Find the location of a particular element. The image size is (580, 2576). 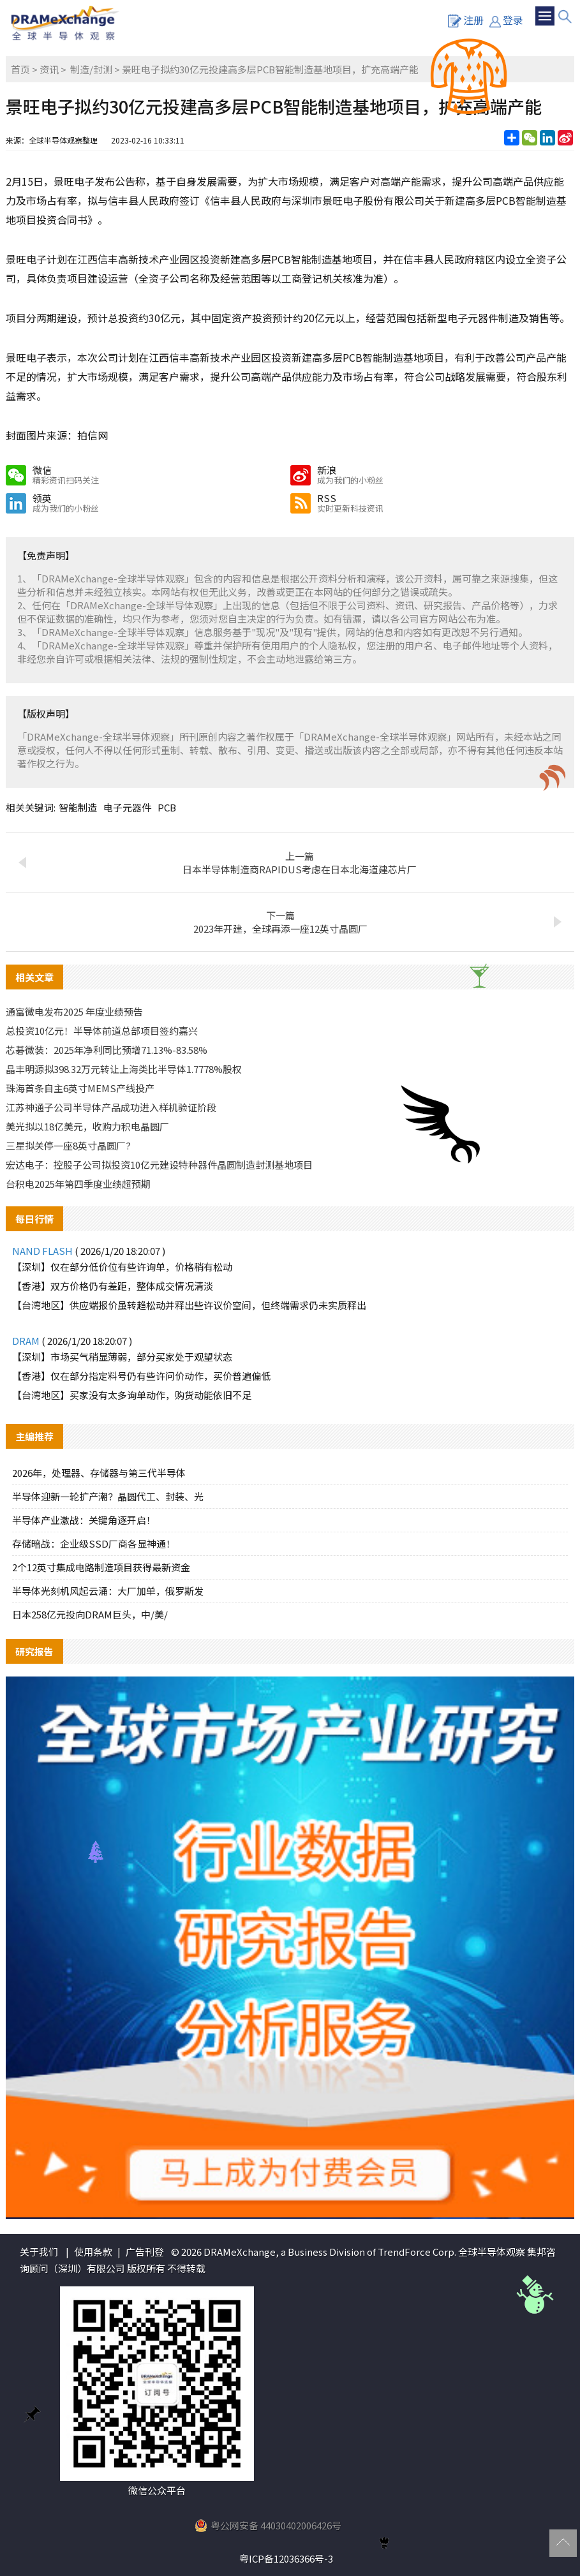

indicates a forest or nature area on a map is located at coordinates (96, 1851).